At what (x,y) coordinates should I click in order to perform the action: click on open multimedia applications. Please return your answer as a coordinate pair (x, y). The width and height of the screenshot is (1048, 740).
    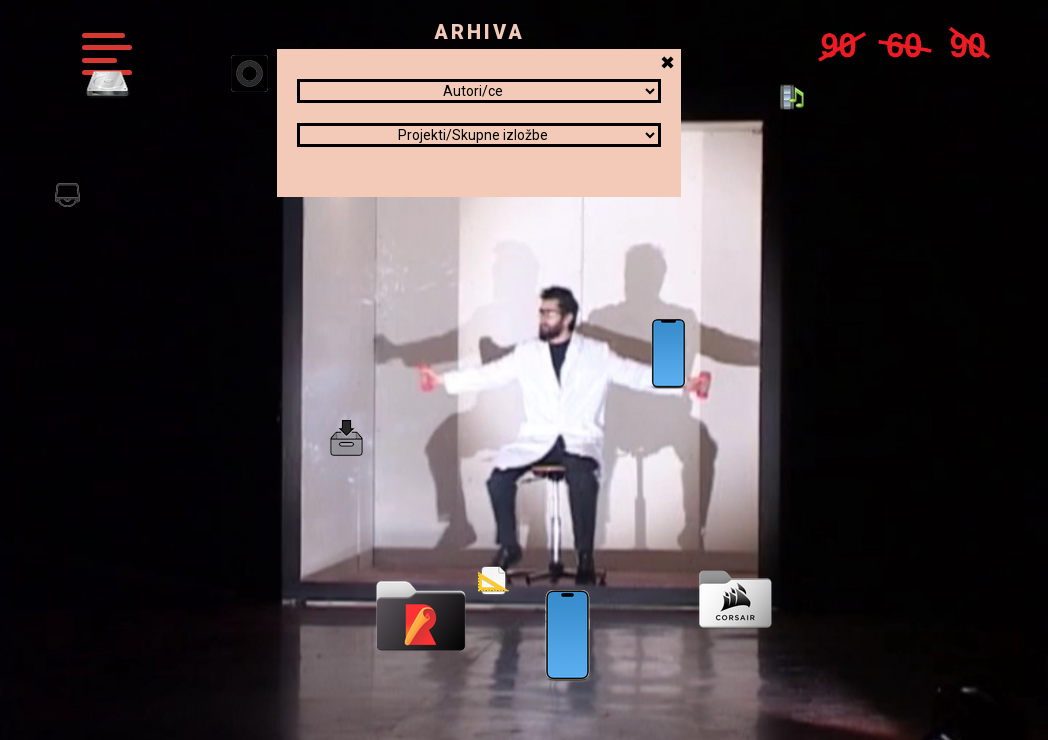
    Looking at the image, I should click on (792, 97).